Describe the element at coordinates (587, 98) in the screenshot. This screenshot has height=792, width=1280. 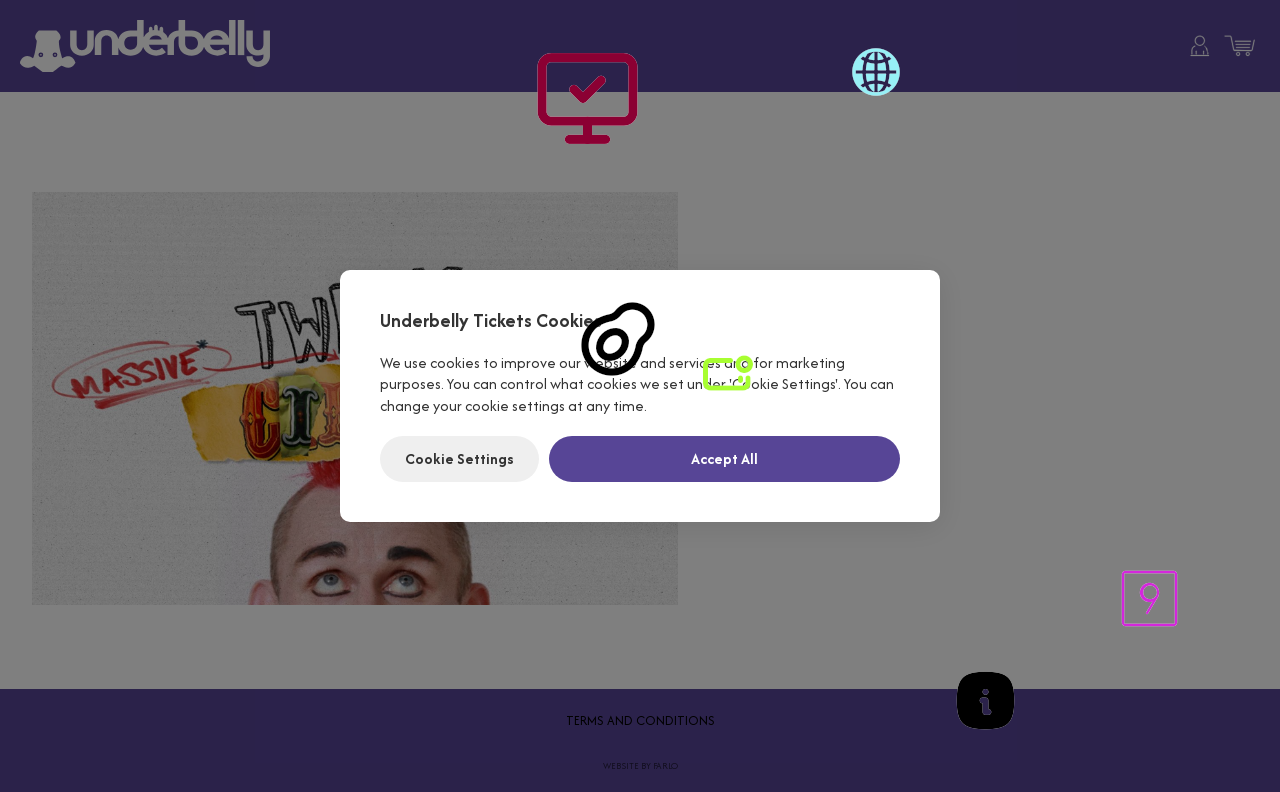
I see `system check passed or monitor verified` at that location.